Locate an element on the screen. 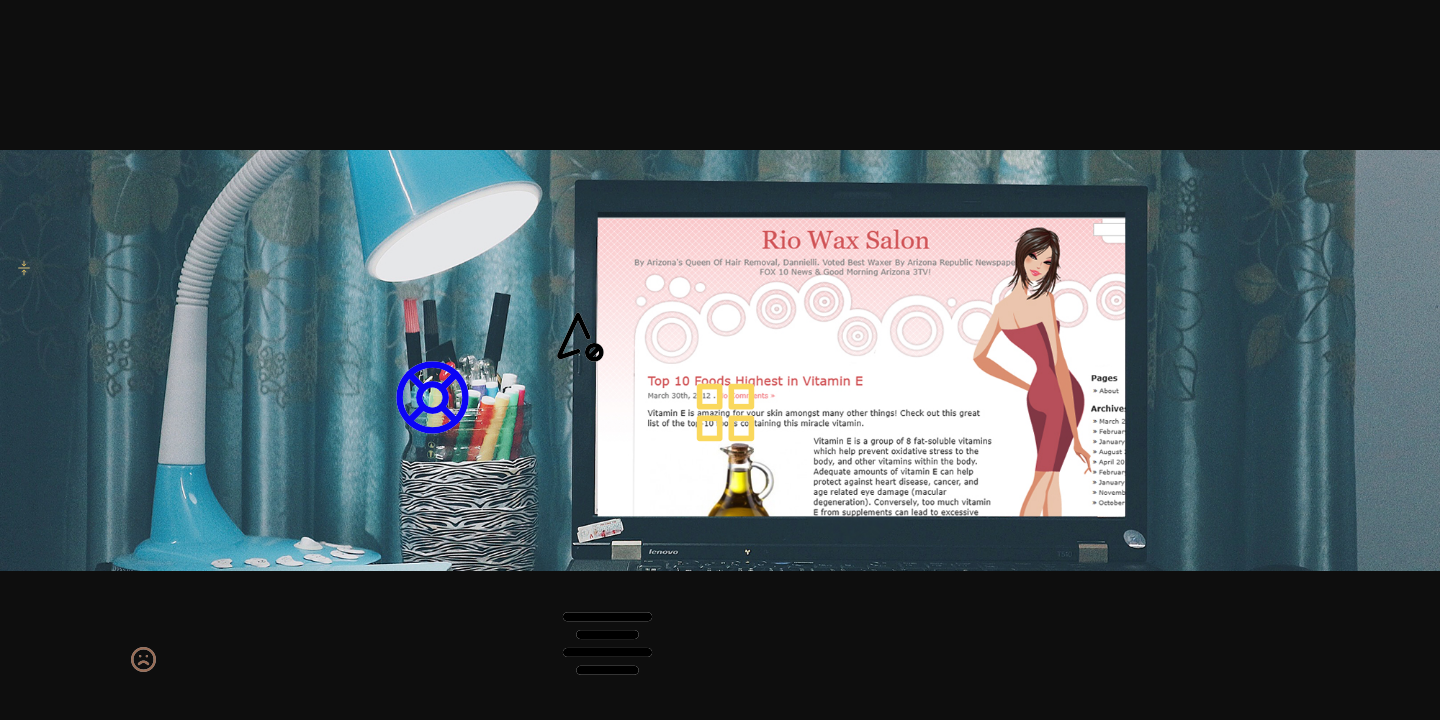 The width and height of the screenshot is (1440, 720). submit negative feedback or rating is located at coordinates (143, 659).